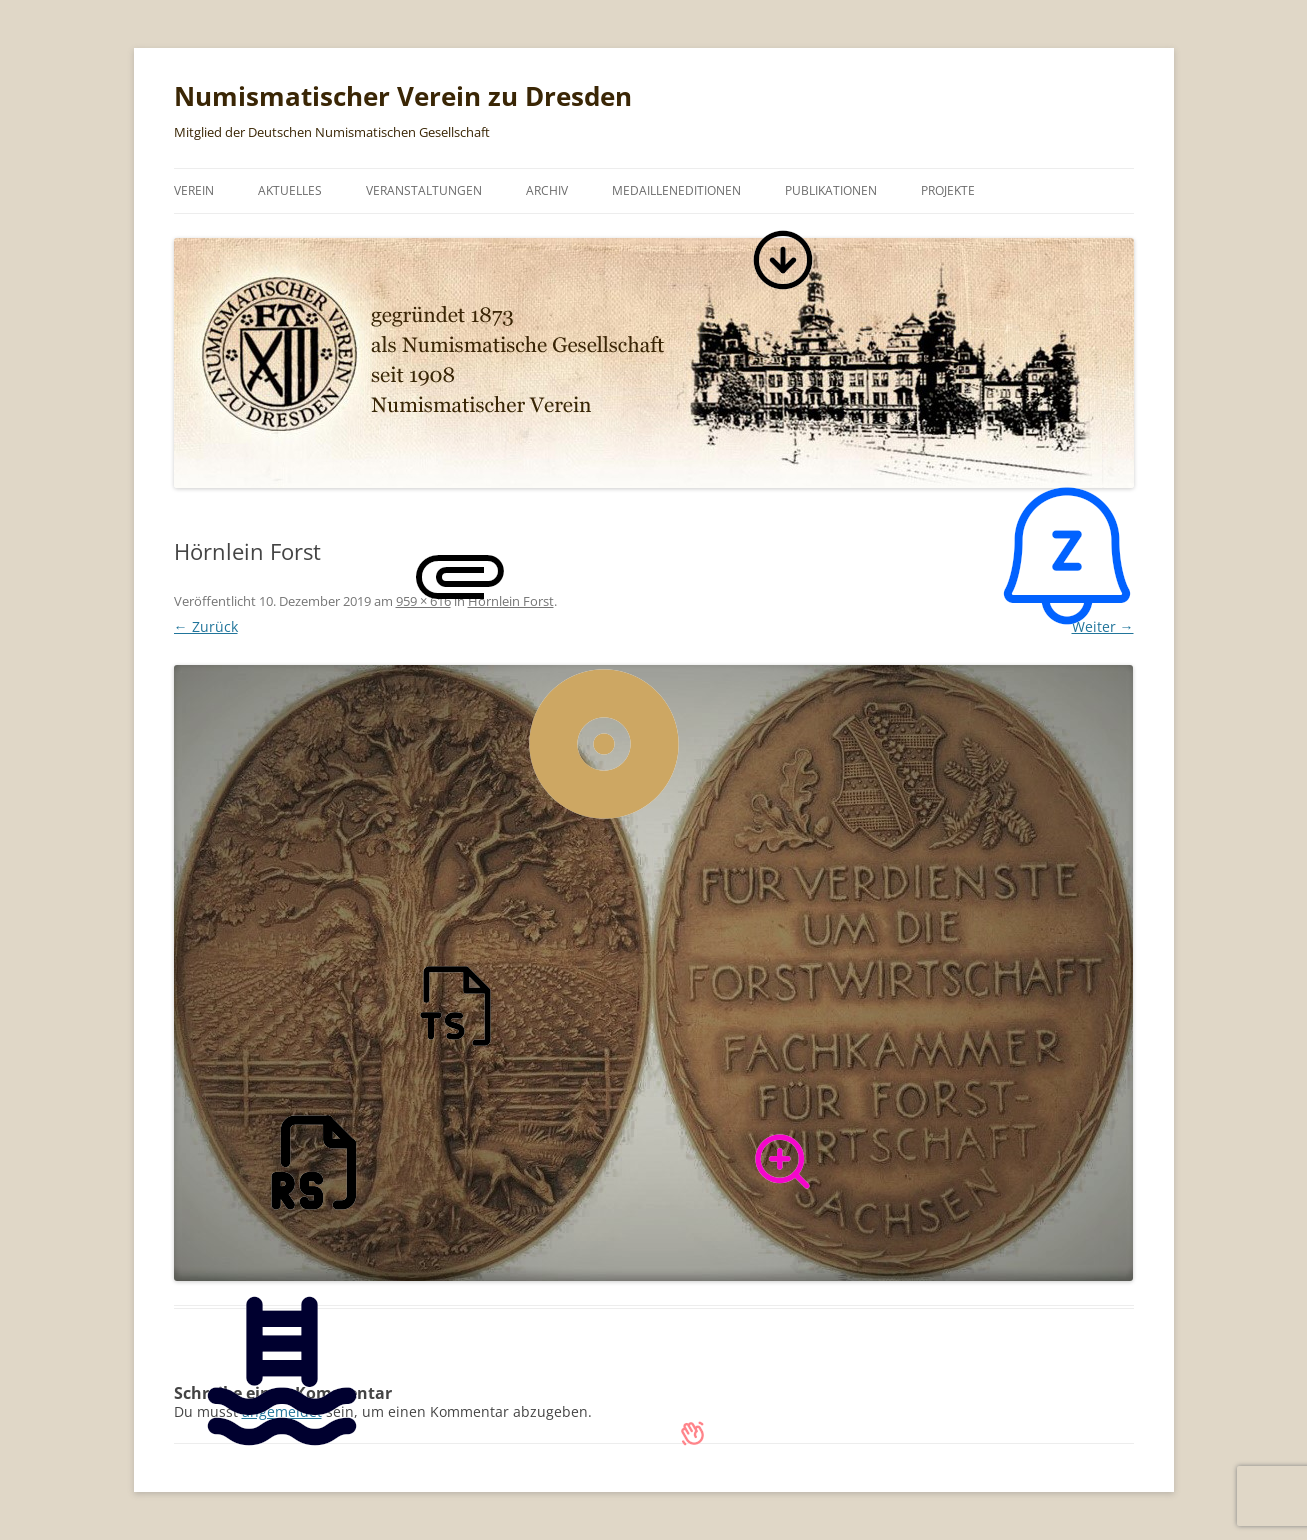  Describe the element at coordinates (782, 1161) in the screenshot. I see `zoom in on content or image` at that location.